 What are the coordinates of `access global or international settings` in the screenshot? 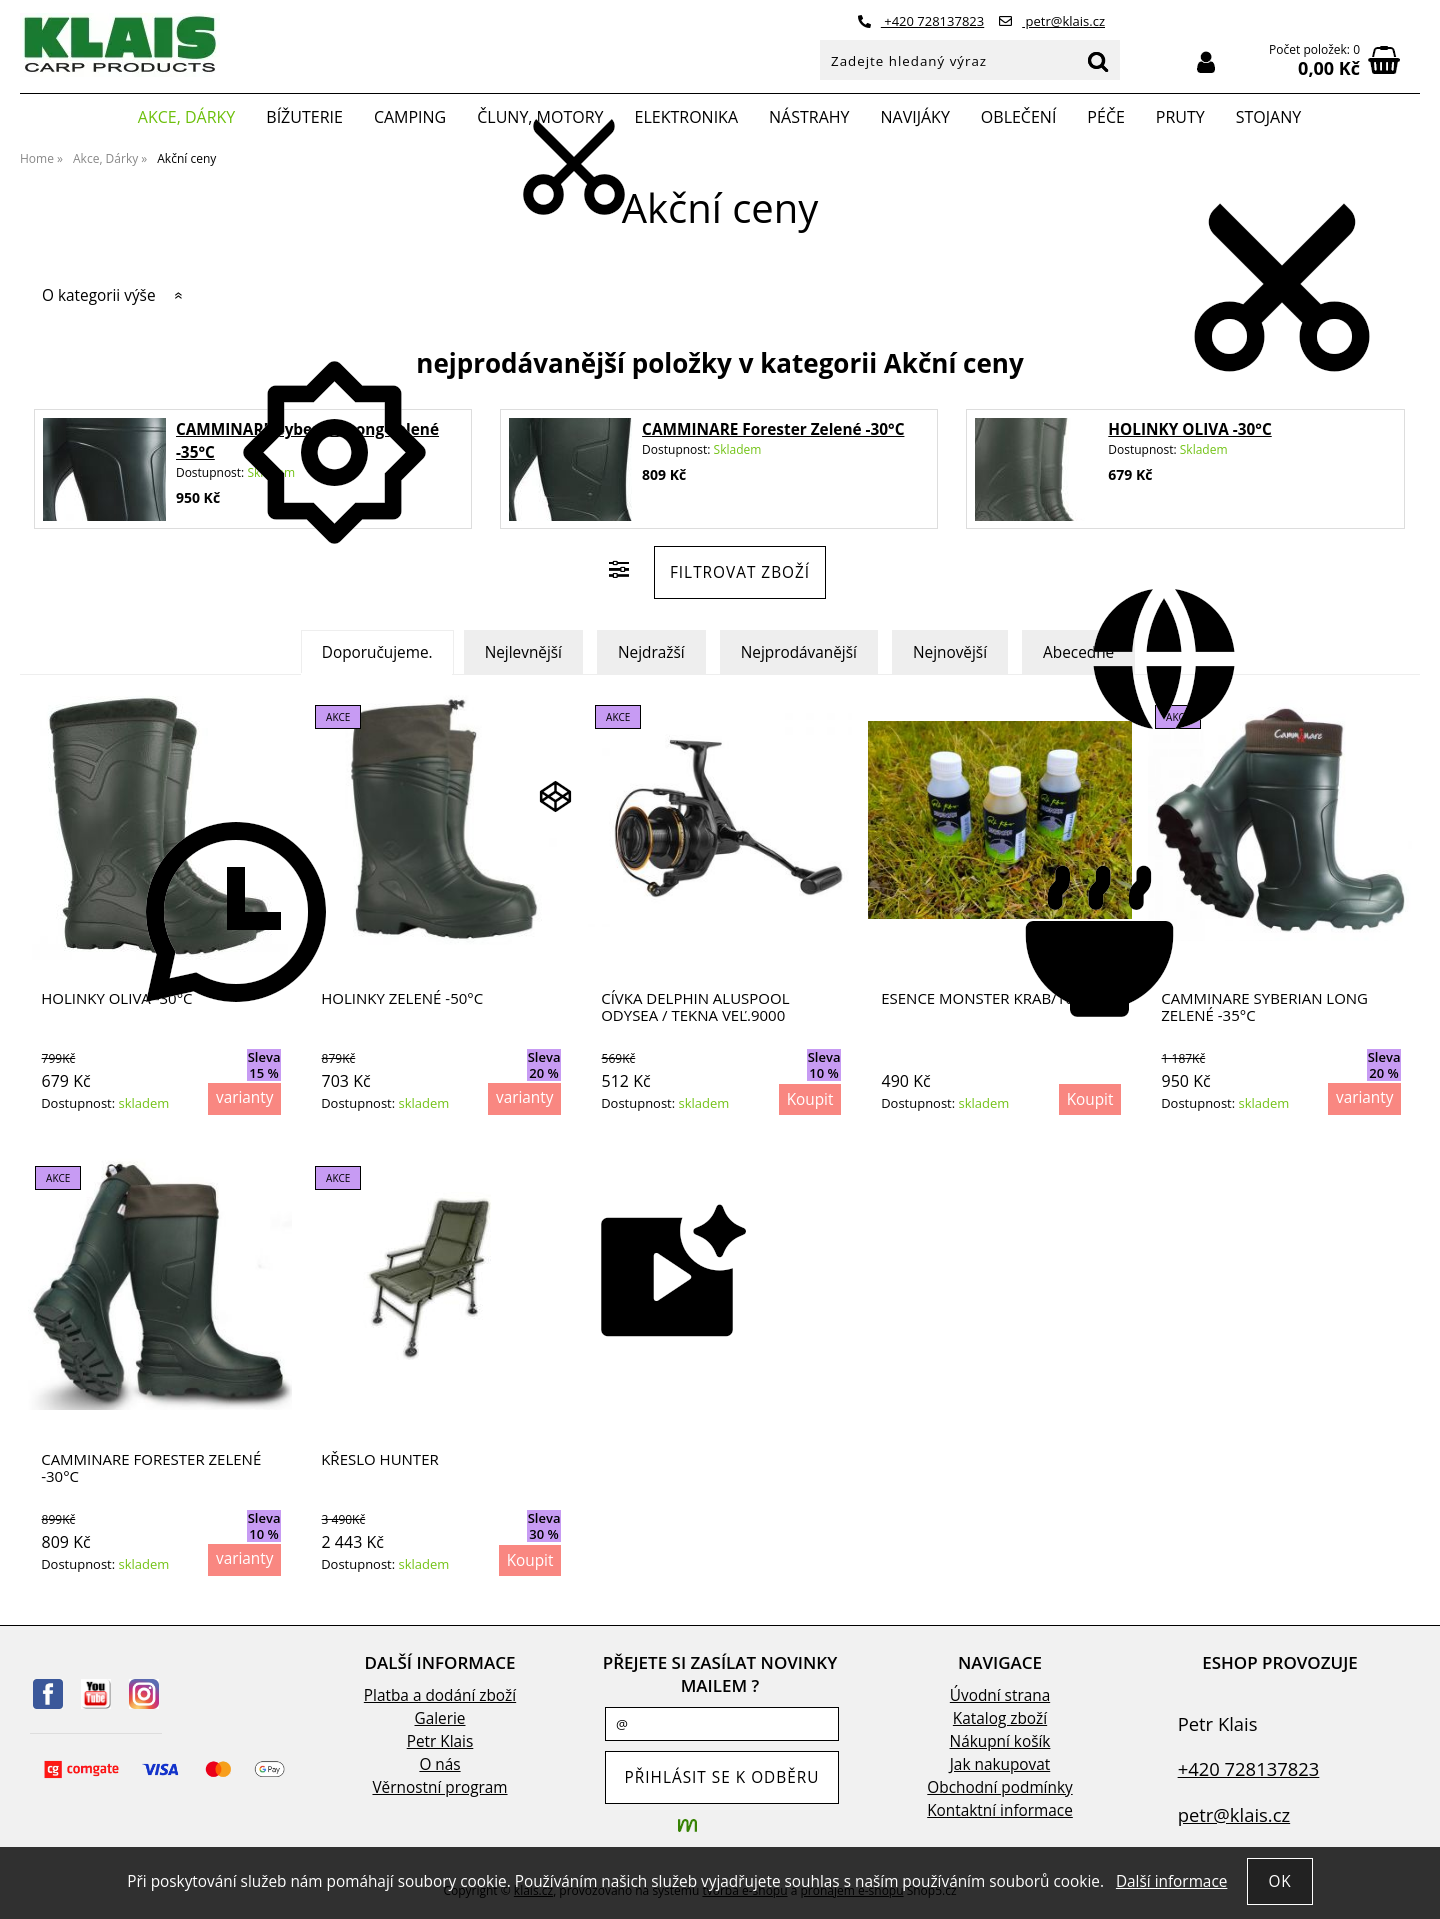 It's located at (1164, 659).